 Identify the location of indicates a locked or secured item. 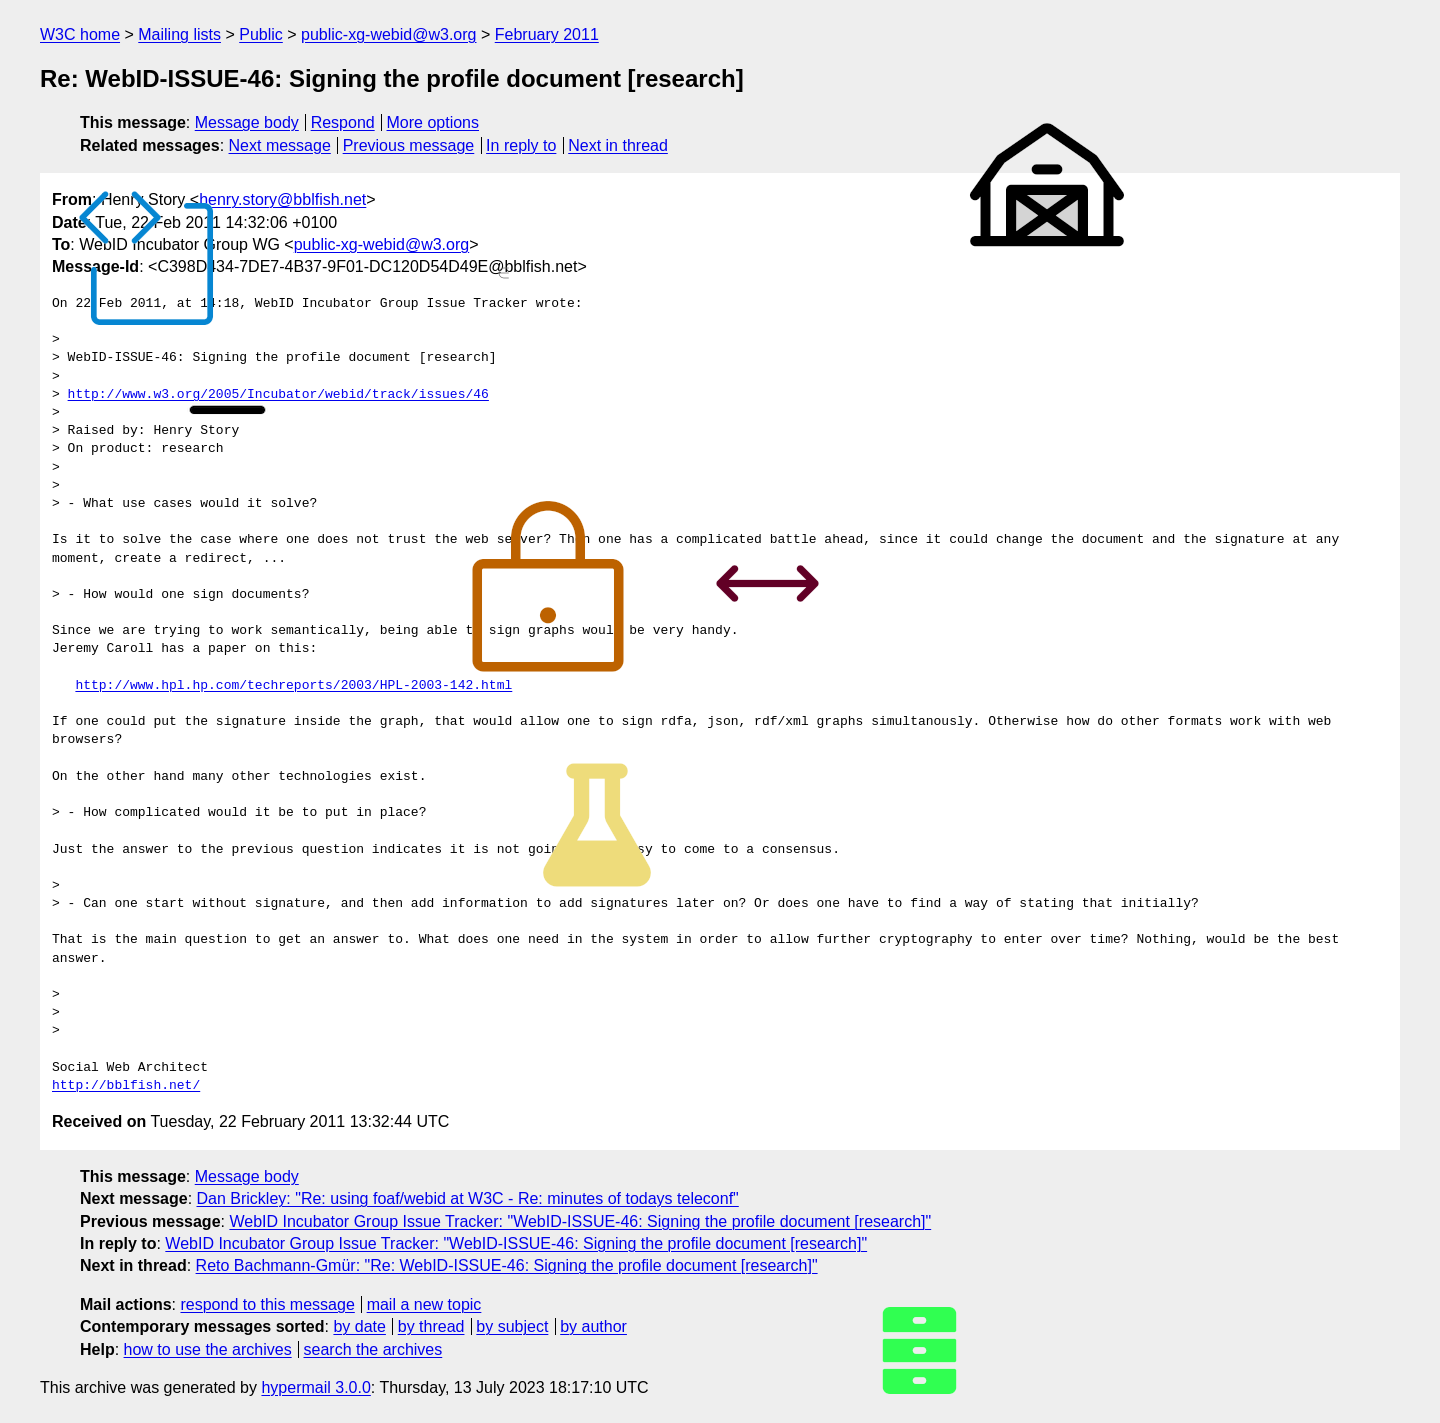
(548, 596).